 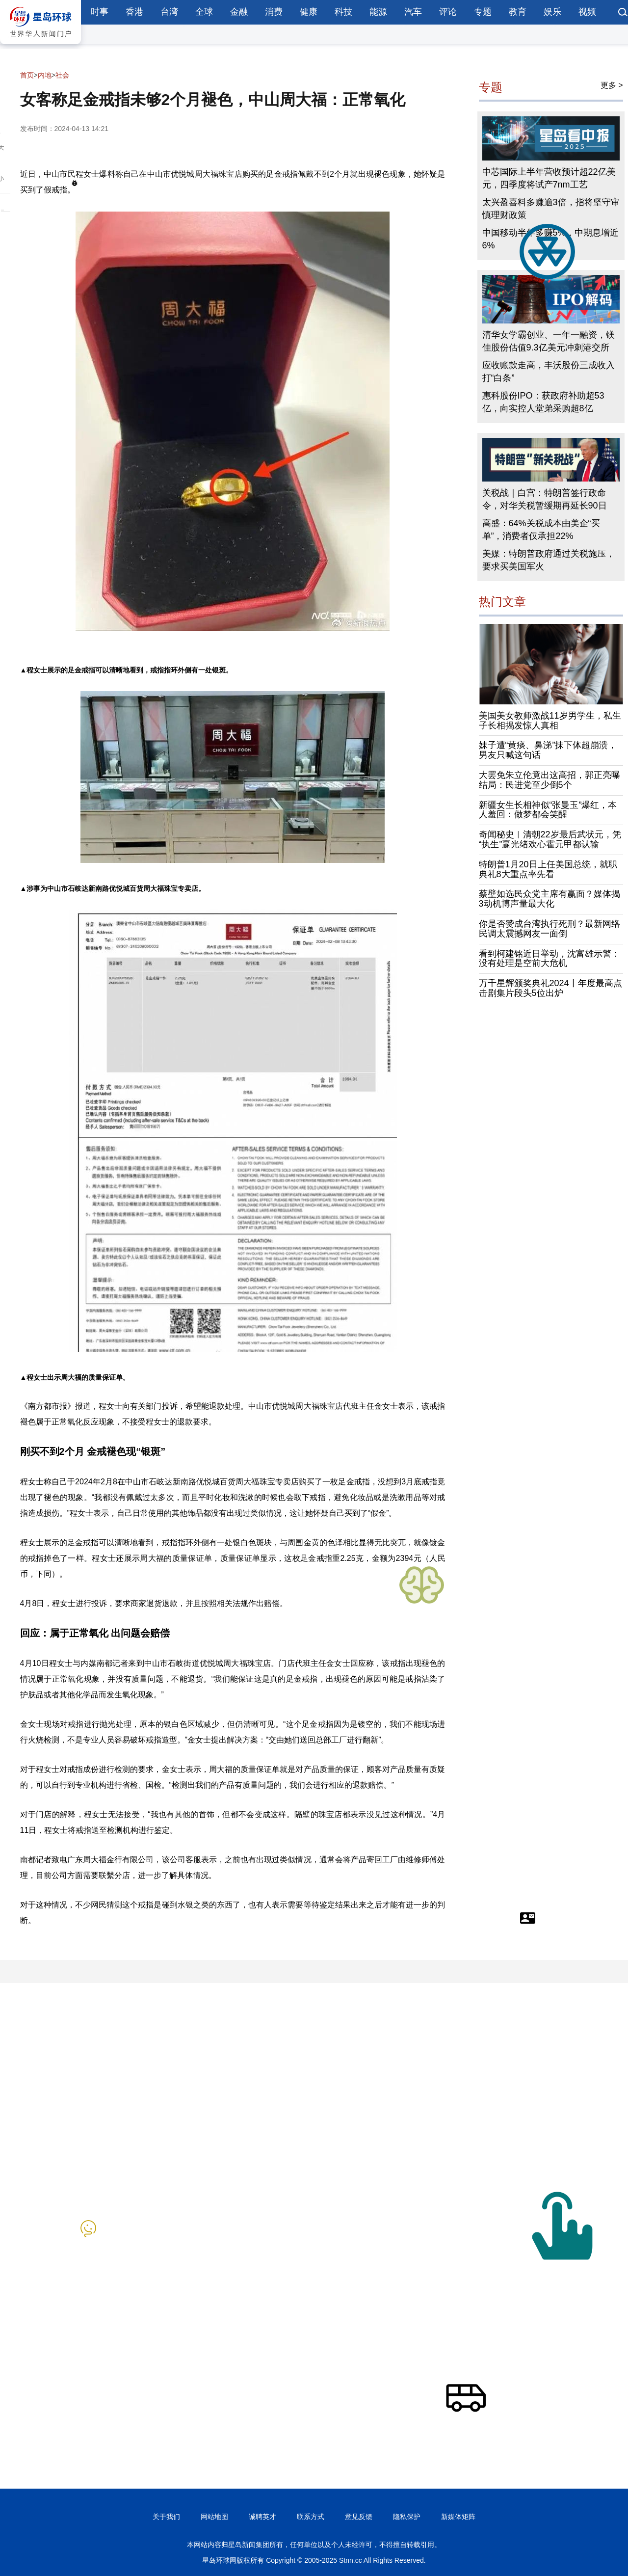 What do you see at coordinates (465, 2397) in the screenshot?
I see `track delivery or shipping status` at bounding box center [465, 2397].